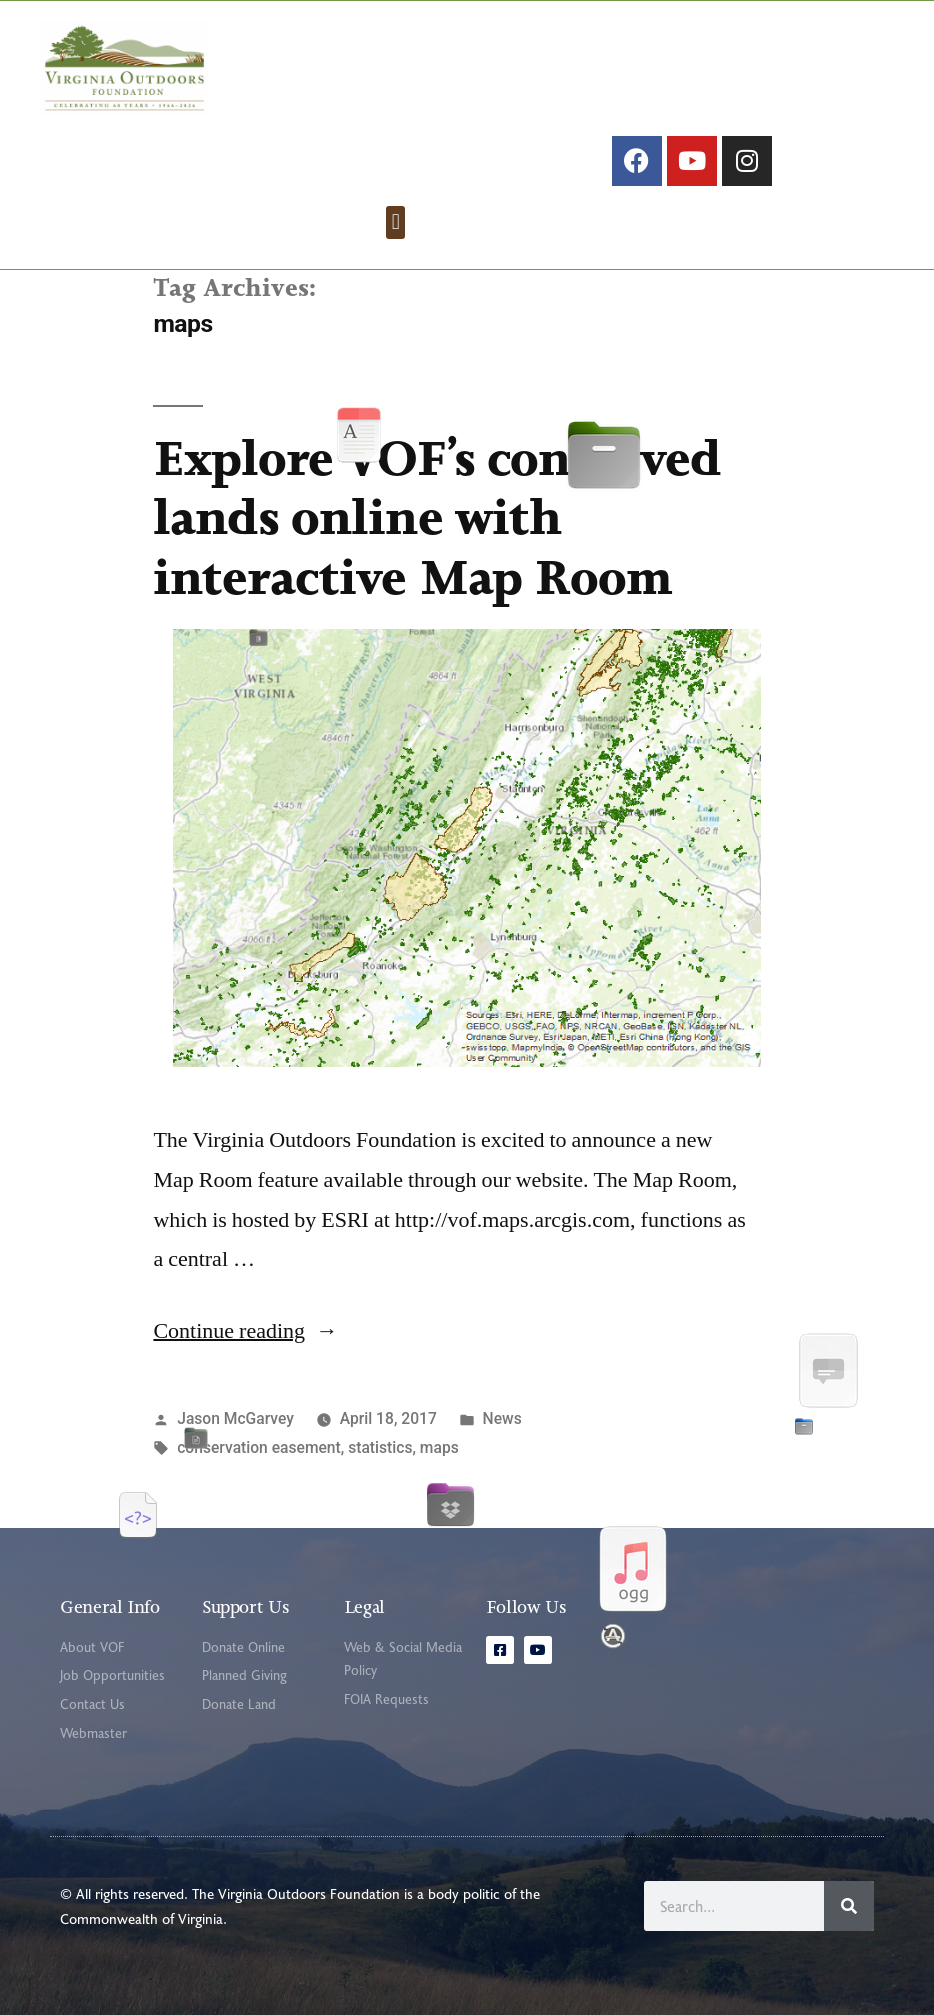 The image size is (934, 2015). What do you see at coordinates (258, 637) in the screenshot?
I see `access folder containing document templates` at bounding box center [258, 637].